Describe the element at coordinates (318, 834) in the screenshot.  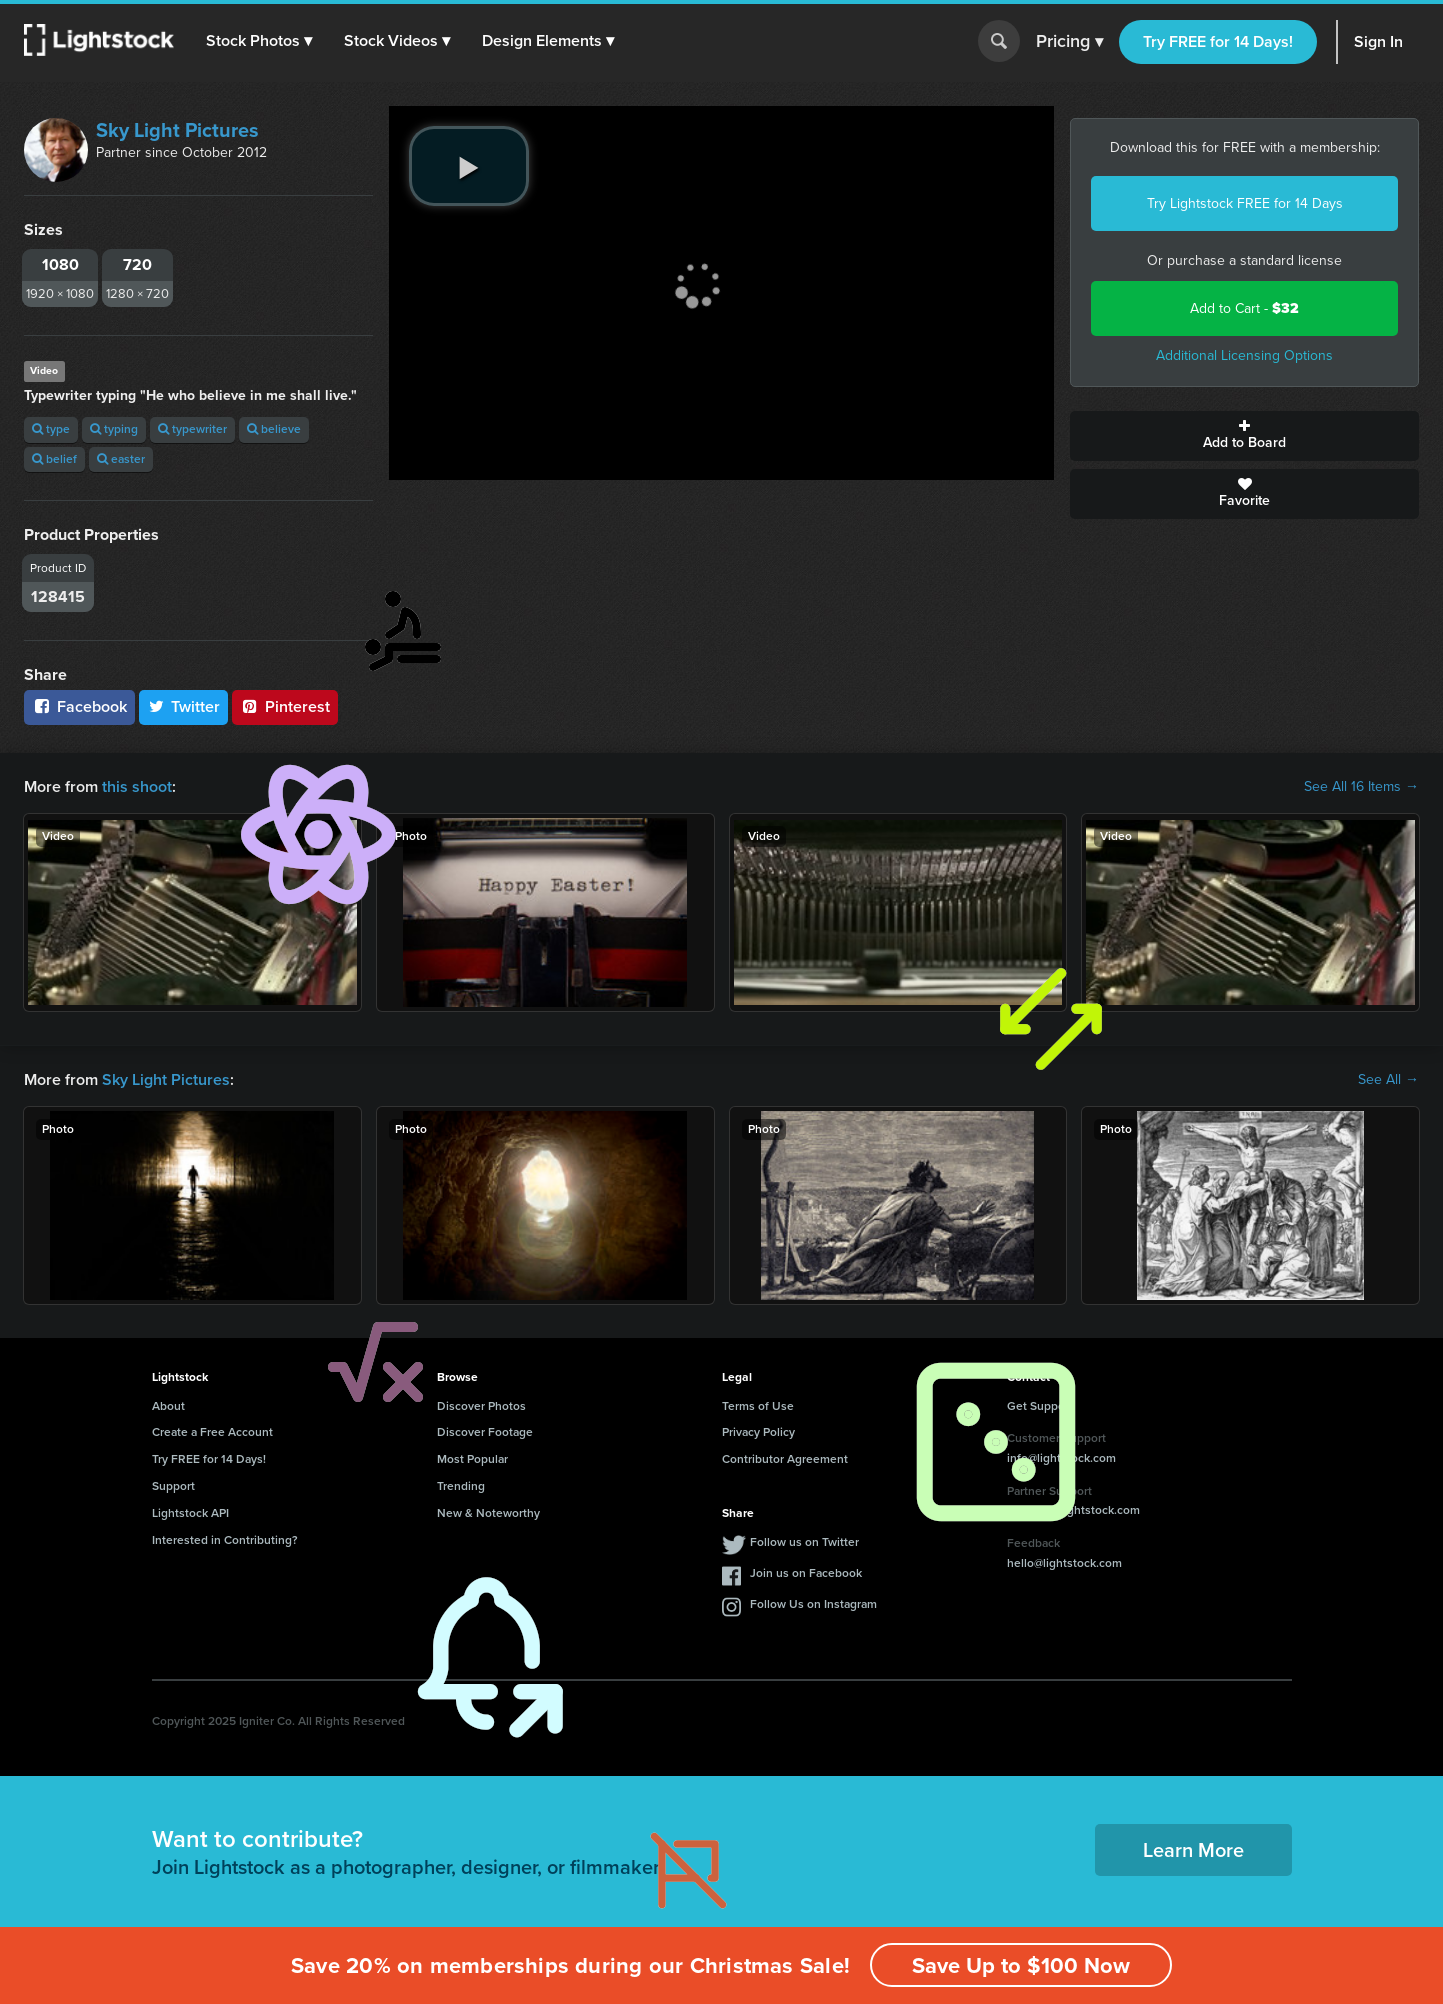
I see `indicates a React.js application or component` at that location.